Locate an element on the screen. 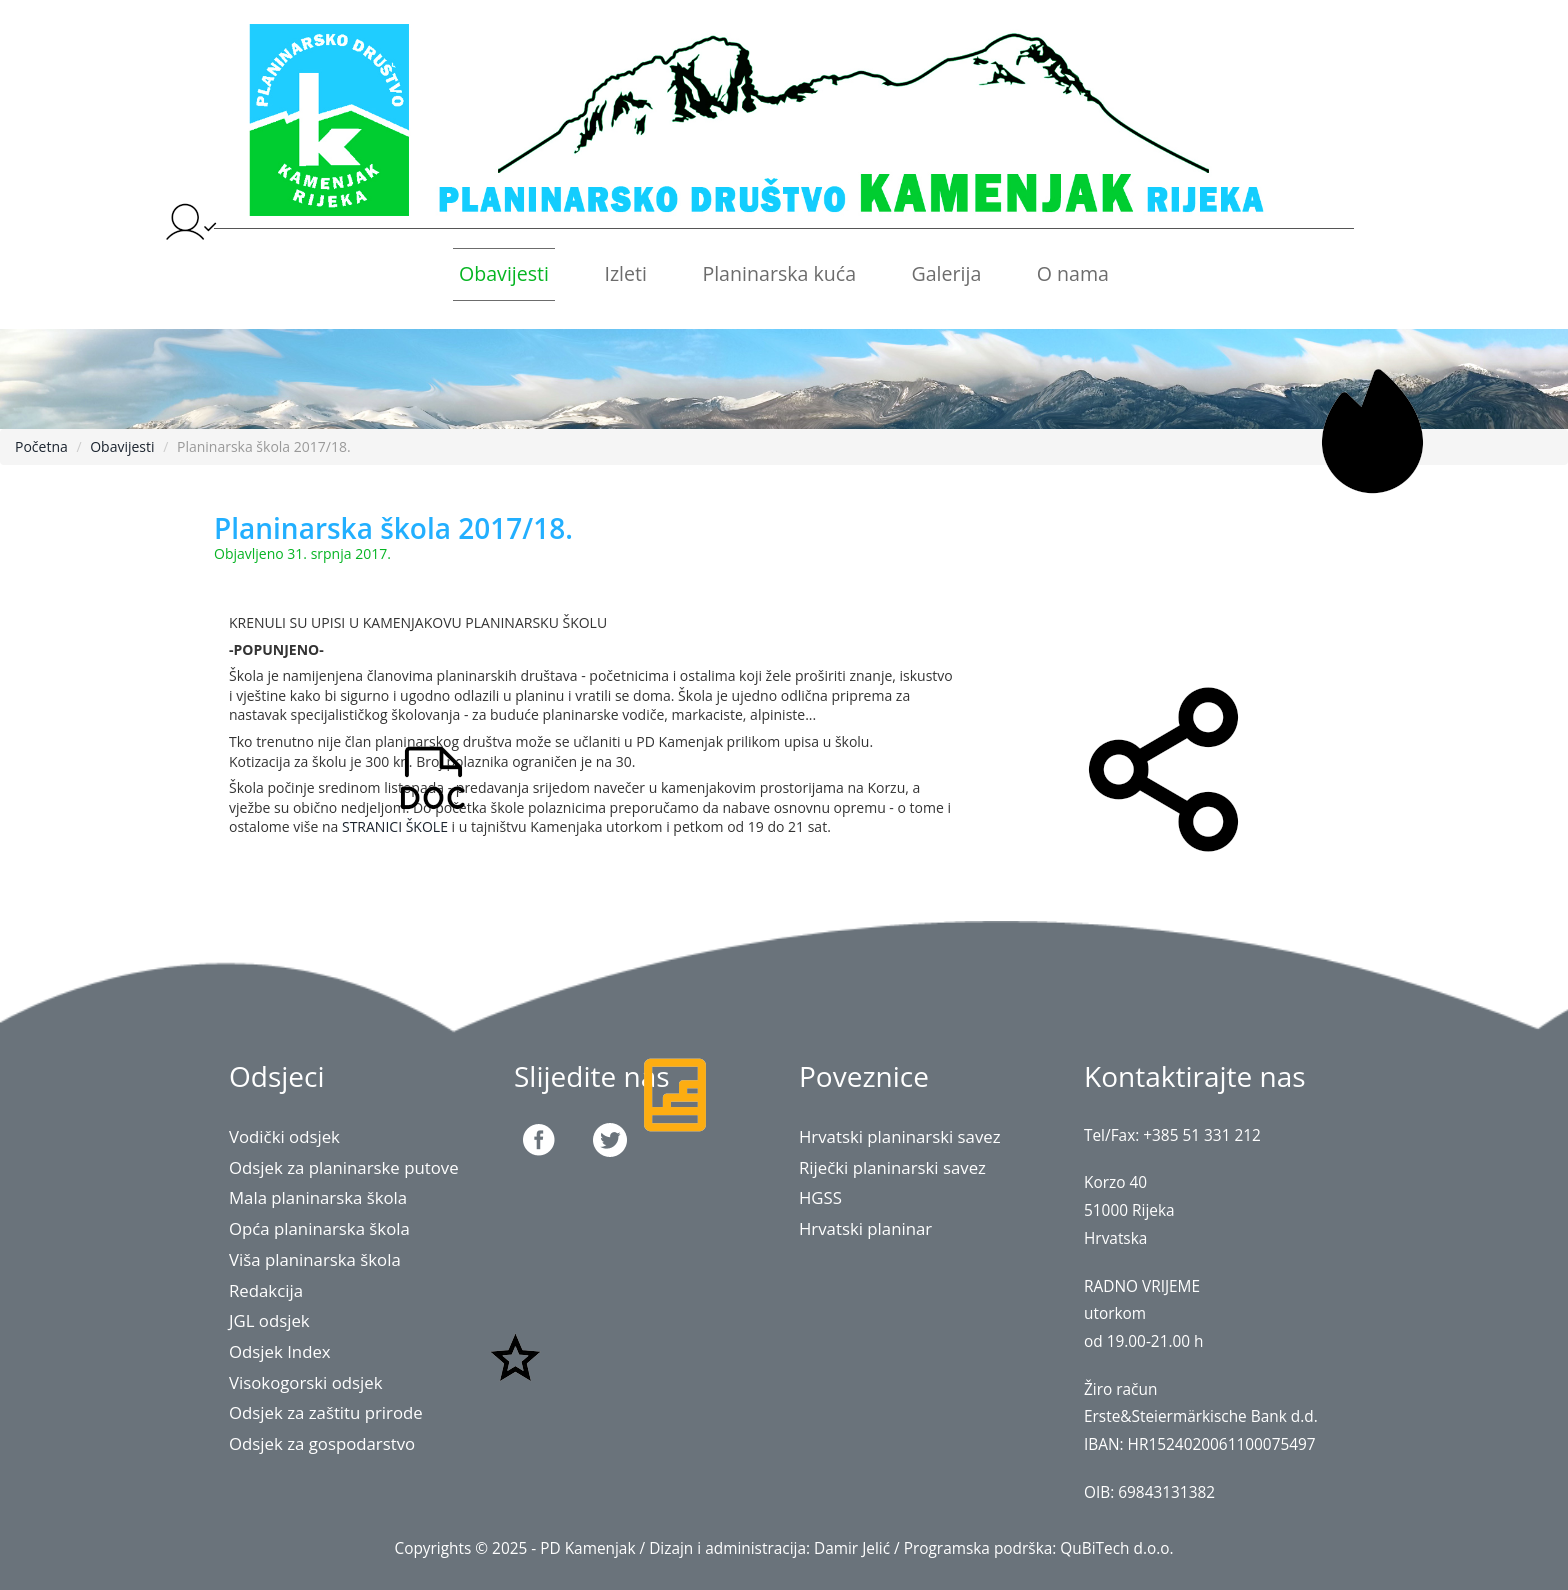 Image resolution: width=1568 pixels, height=1590 pixels. open a document file is located at coordinates (433, 780).